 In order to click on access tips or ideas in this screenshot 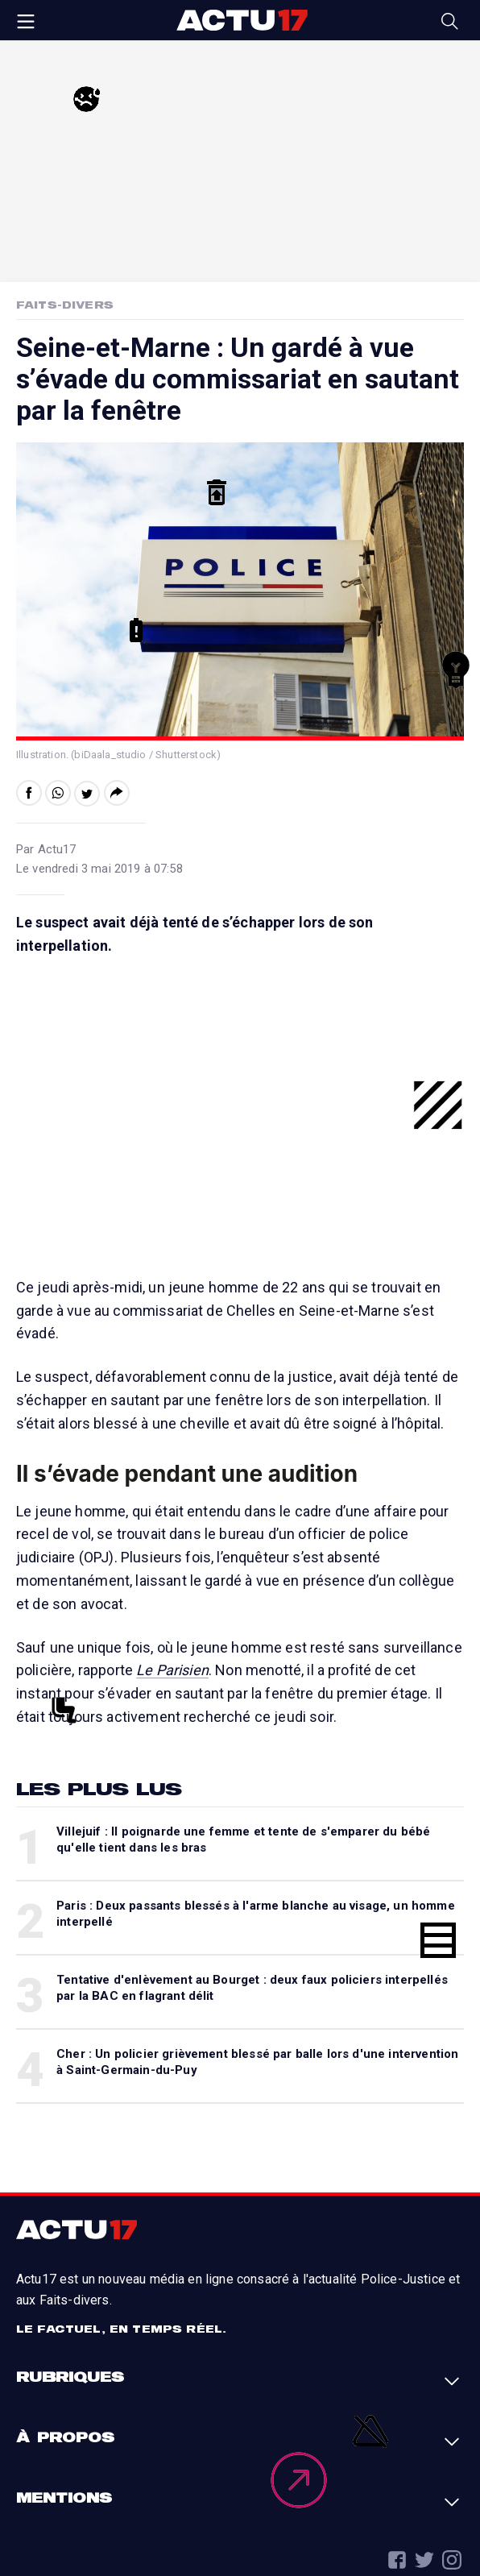, I will do `click(456, 669)`.